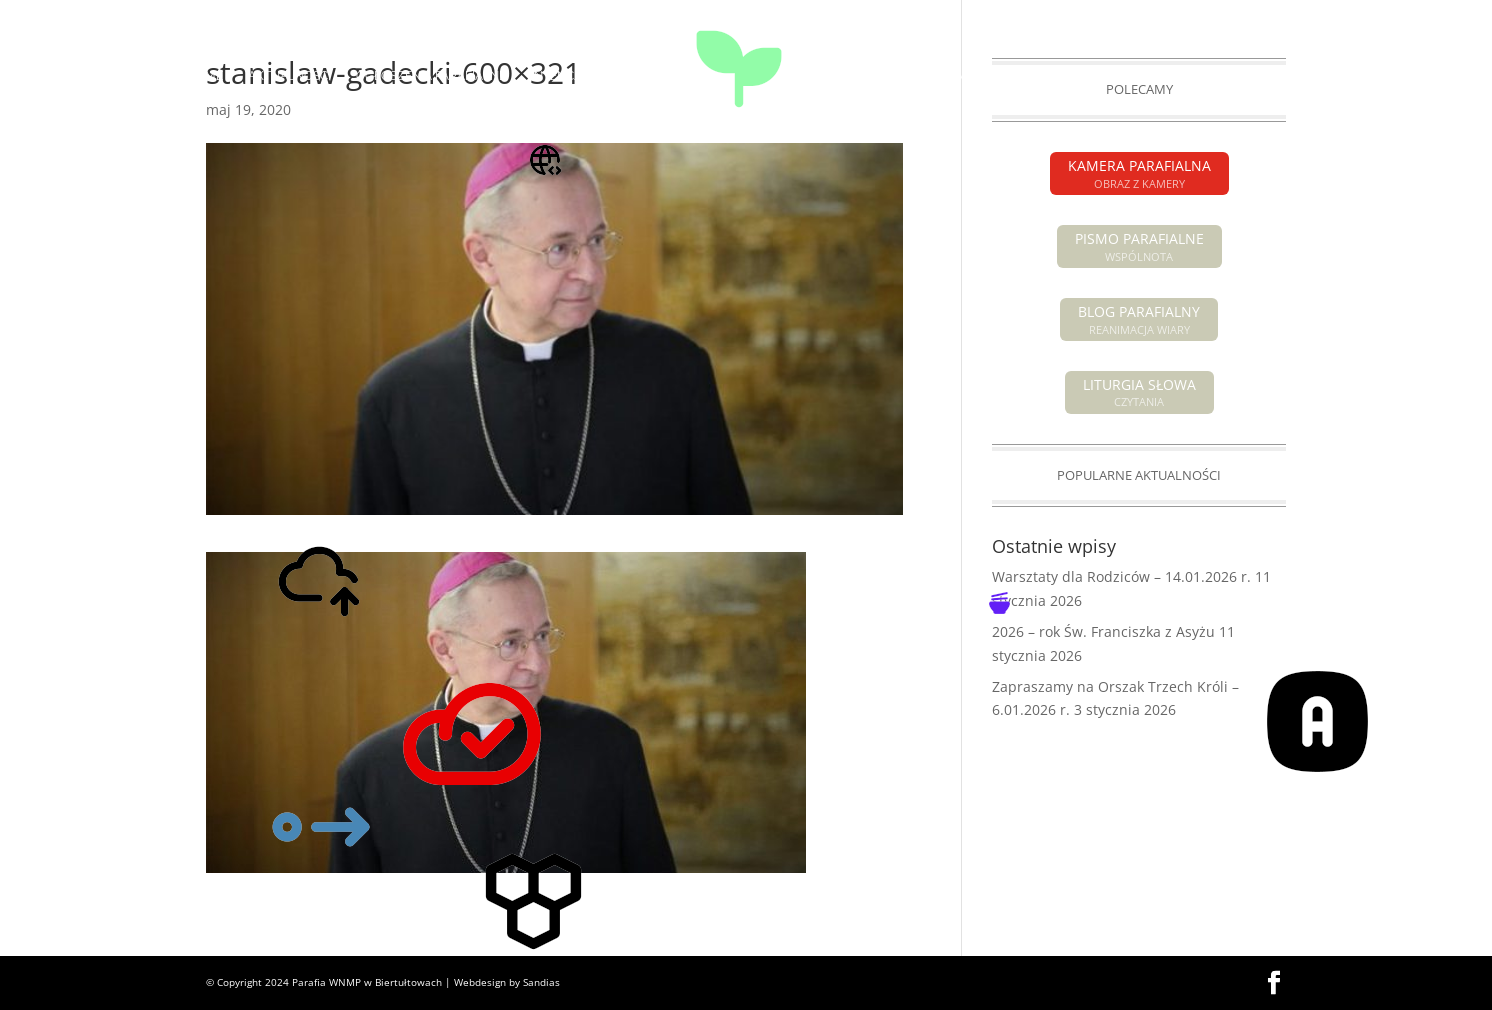  I want to click on move item to the right, so click(321, 827).